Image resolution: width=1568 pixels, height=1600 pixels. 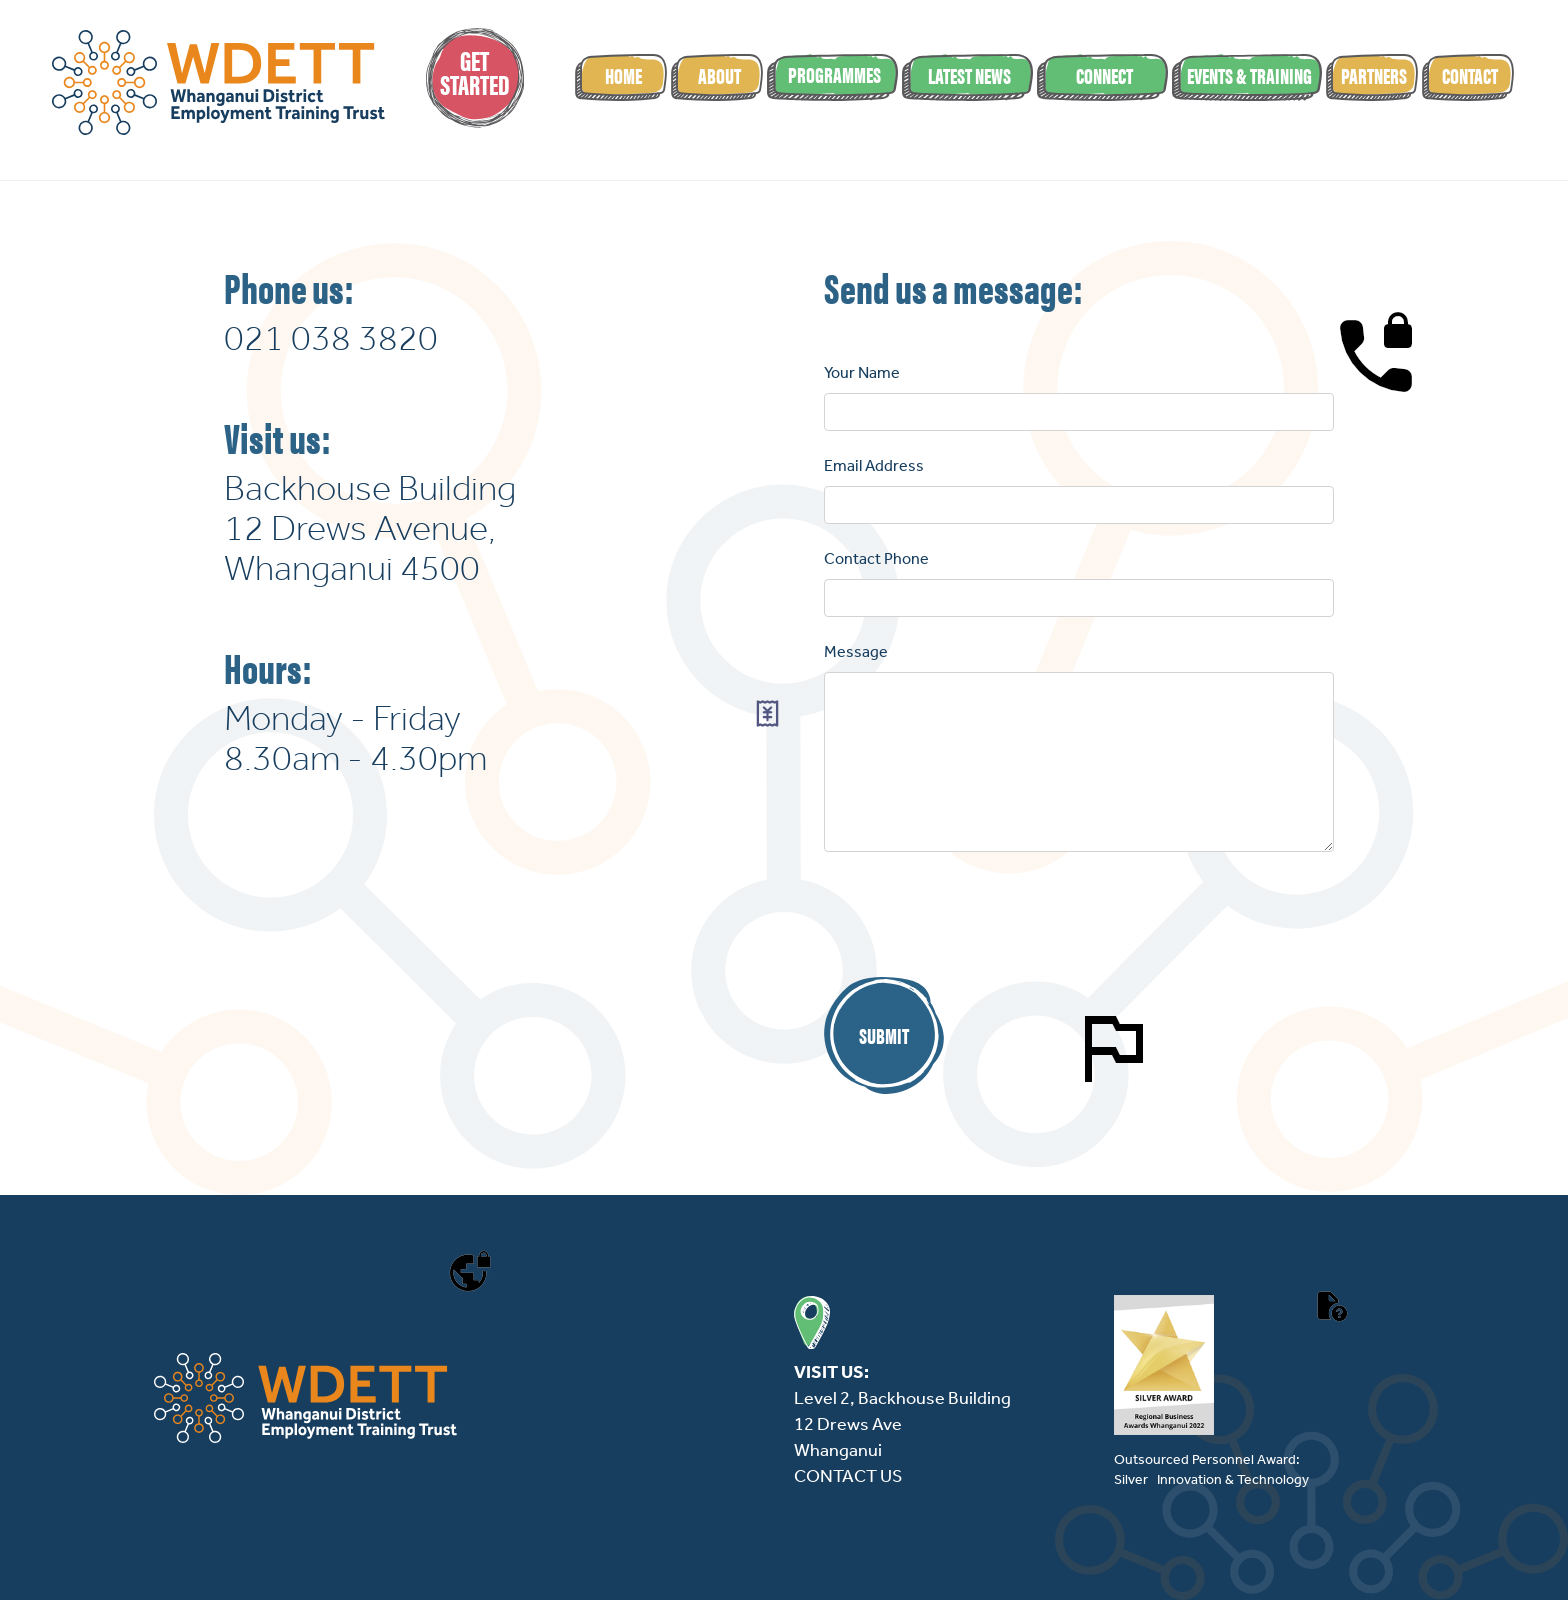 I want to click on view receipt or transaction in Japanese yen, so click(x=767, y=713).